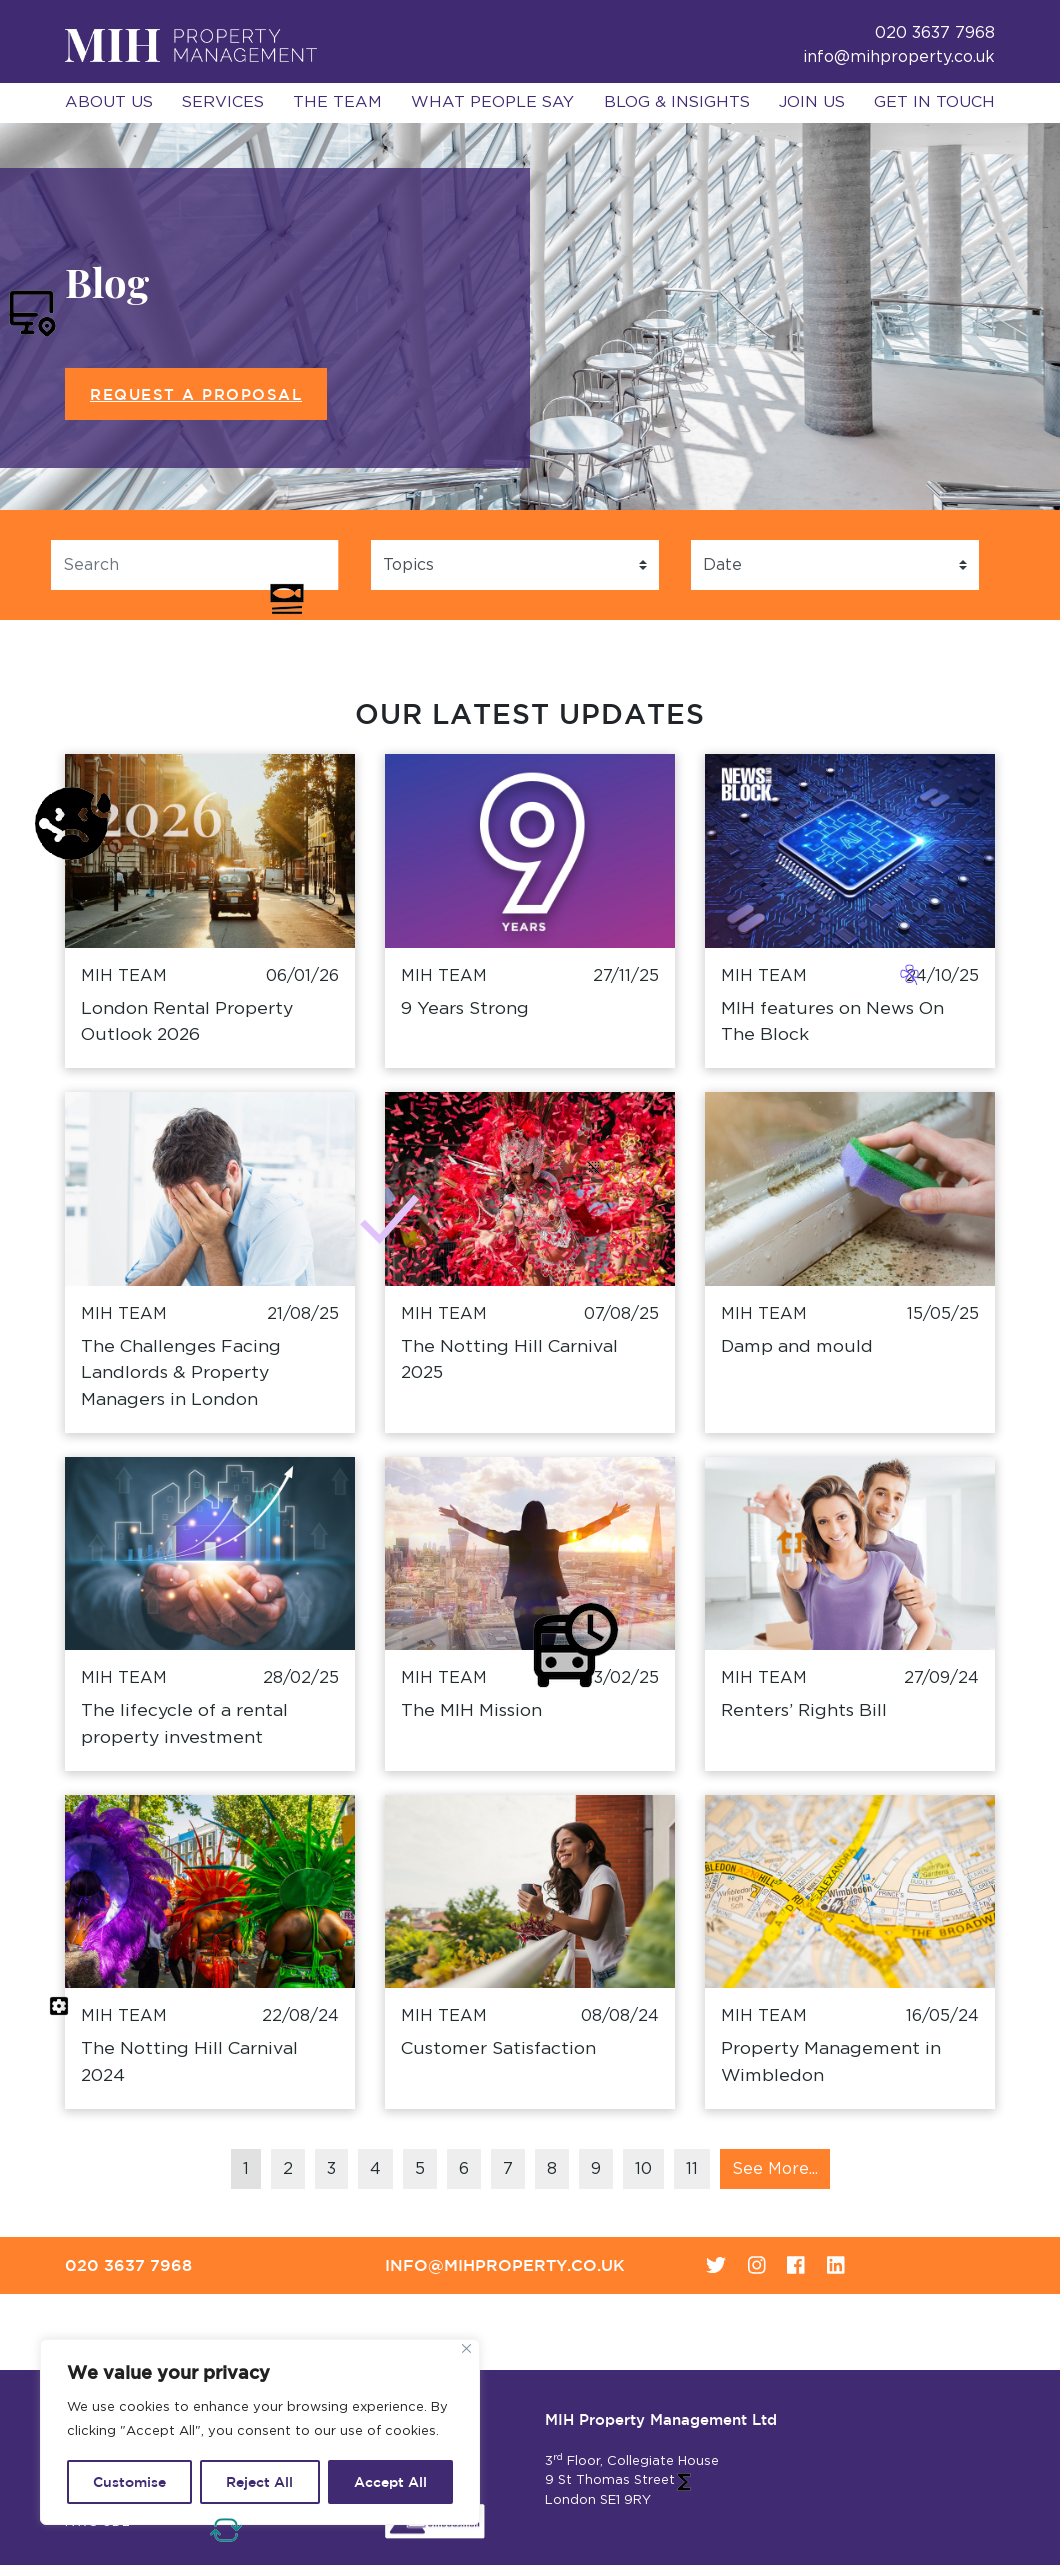 The height and width of the screenshot is (2565, 1060). Describe the element at coordinates (684, 2482) in the screenshot. I see `insert a mathematical function or formula` at that location.